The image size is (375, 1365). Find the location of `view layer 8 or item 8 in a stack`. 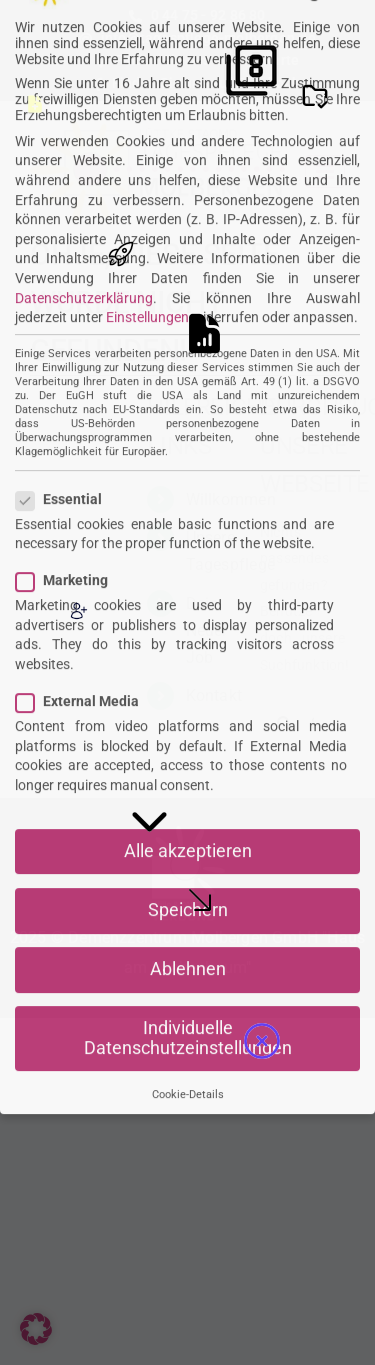

view layer 8 or item 8 in a stack is located at coordinates (251, 70).